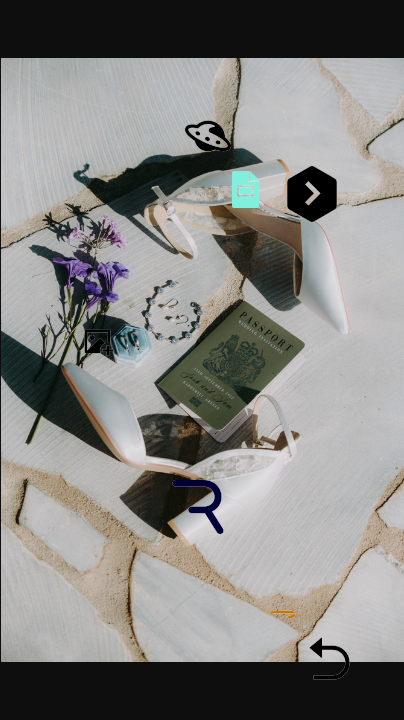  I want to click on go back to the previous screen, so click(330, 660).